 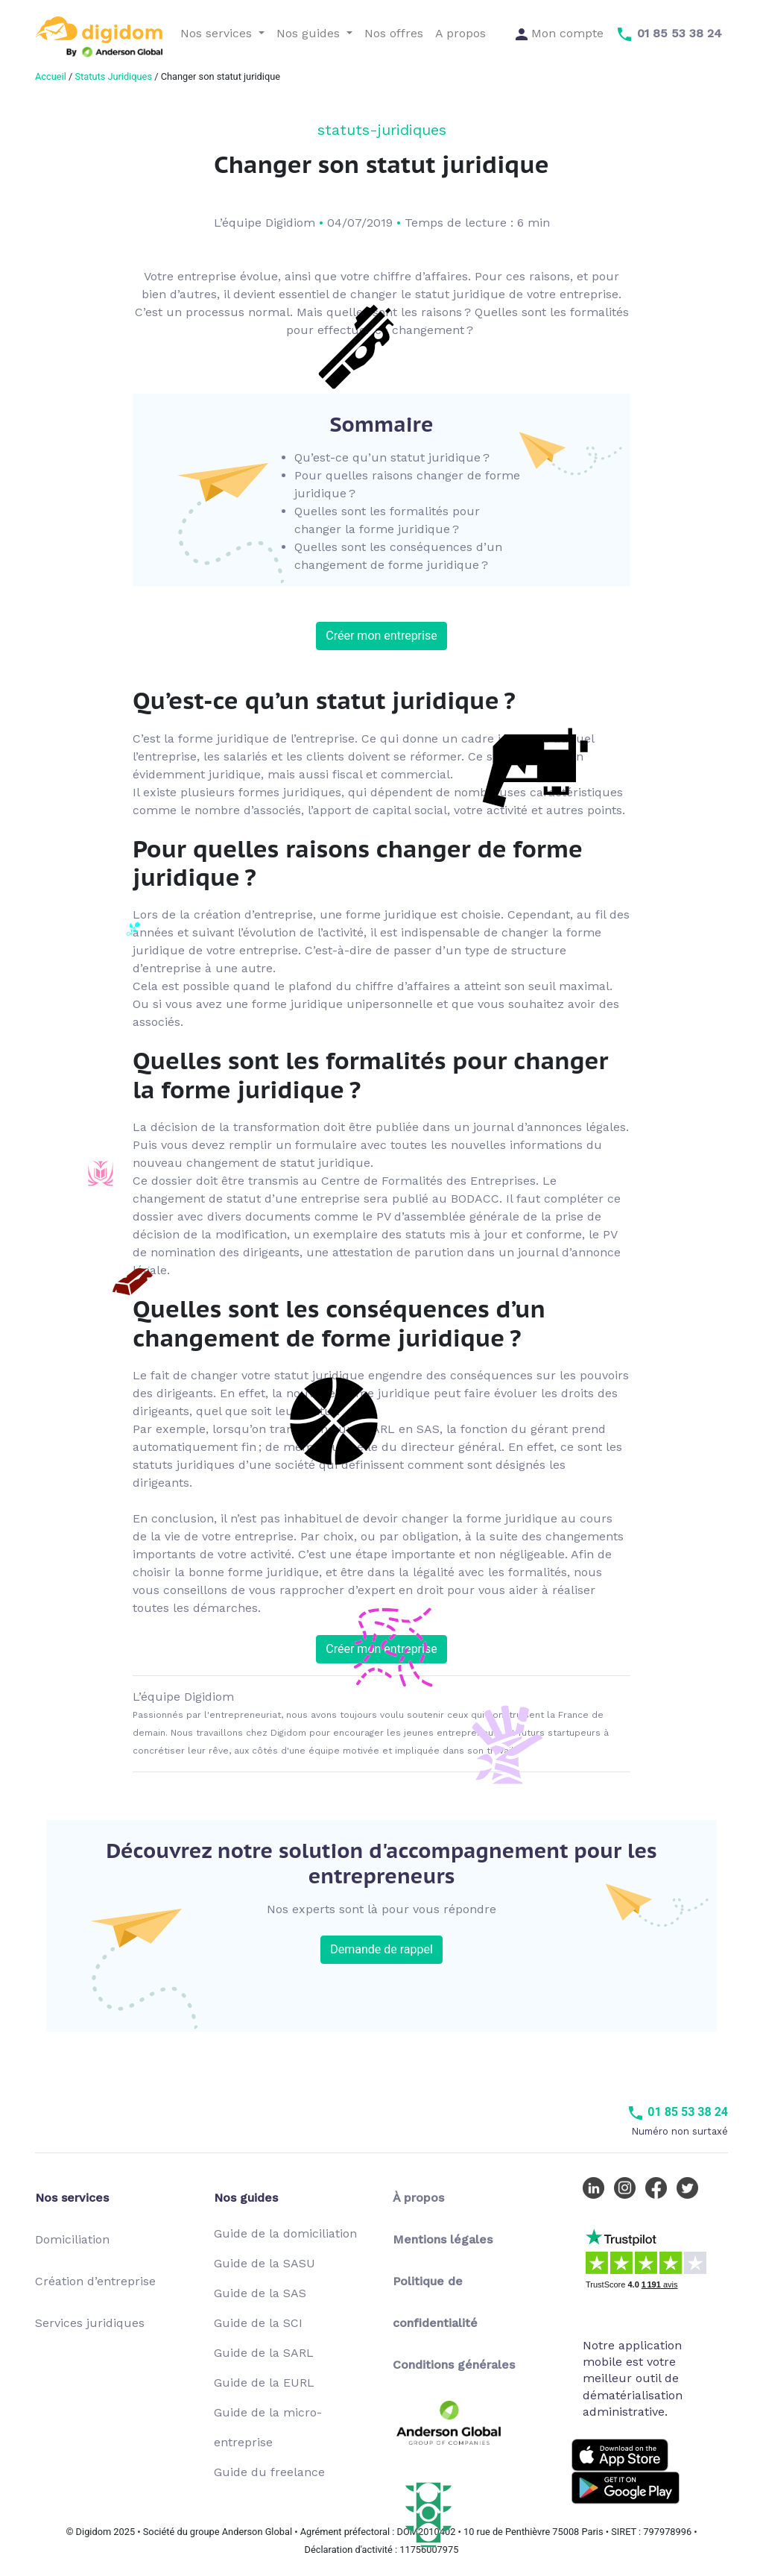 What do you see at coordinates (356, 347) in the screenshot?
I see `select the P90 submachine gun` at bounding box center [356, 347].